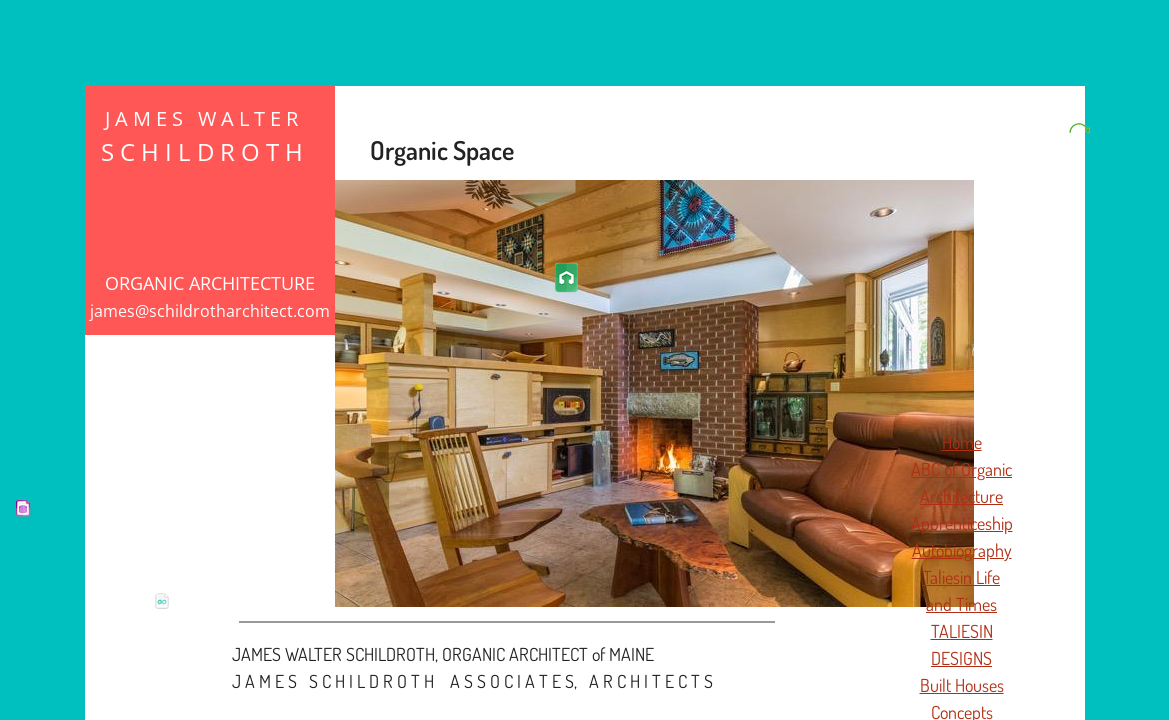  Describe the element at coordinates (162, 601) in the screenshot. I see `a go programming language source file` at that location.